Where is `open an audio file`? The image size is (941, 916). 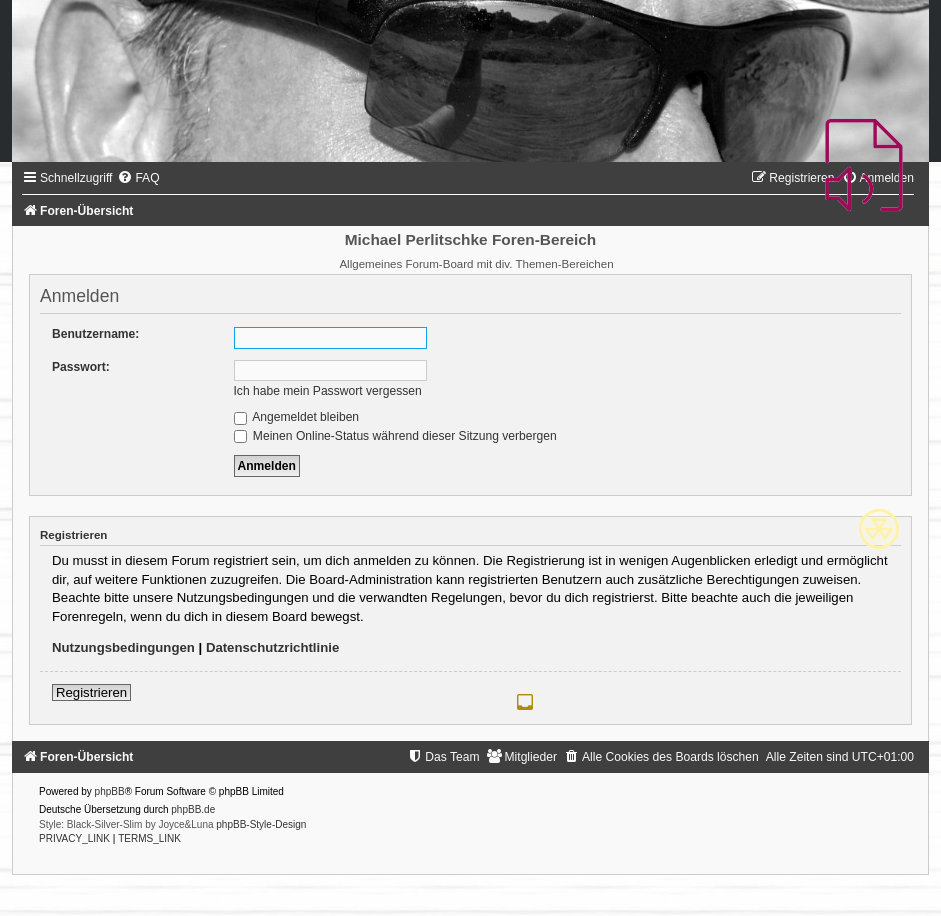 open an audio file is located at coordinates (864, 165).